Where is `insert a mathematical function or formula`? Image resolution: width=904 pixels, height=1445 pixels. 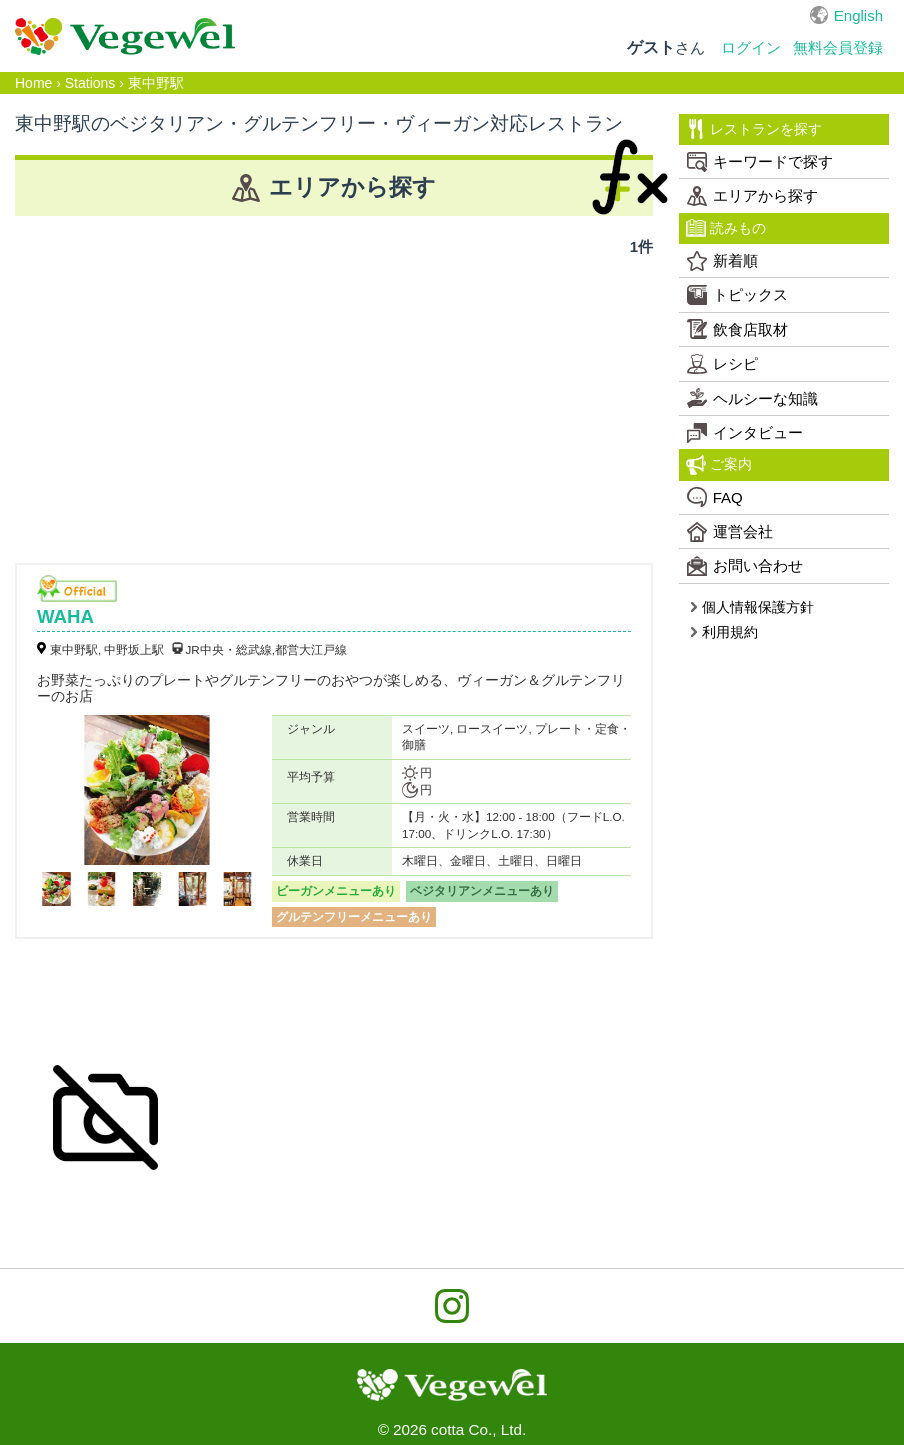 insert a mathematical function or formula is located at coordinates (630, 177).